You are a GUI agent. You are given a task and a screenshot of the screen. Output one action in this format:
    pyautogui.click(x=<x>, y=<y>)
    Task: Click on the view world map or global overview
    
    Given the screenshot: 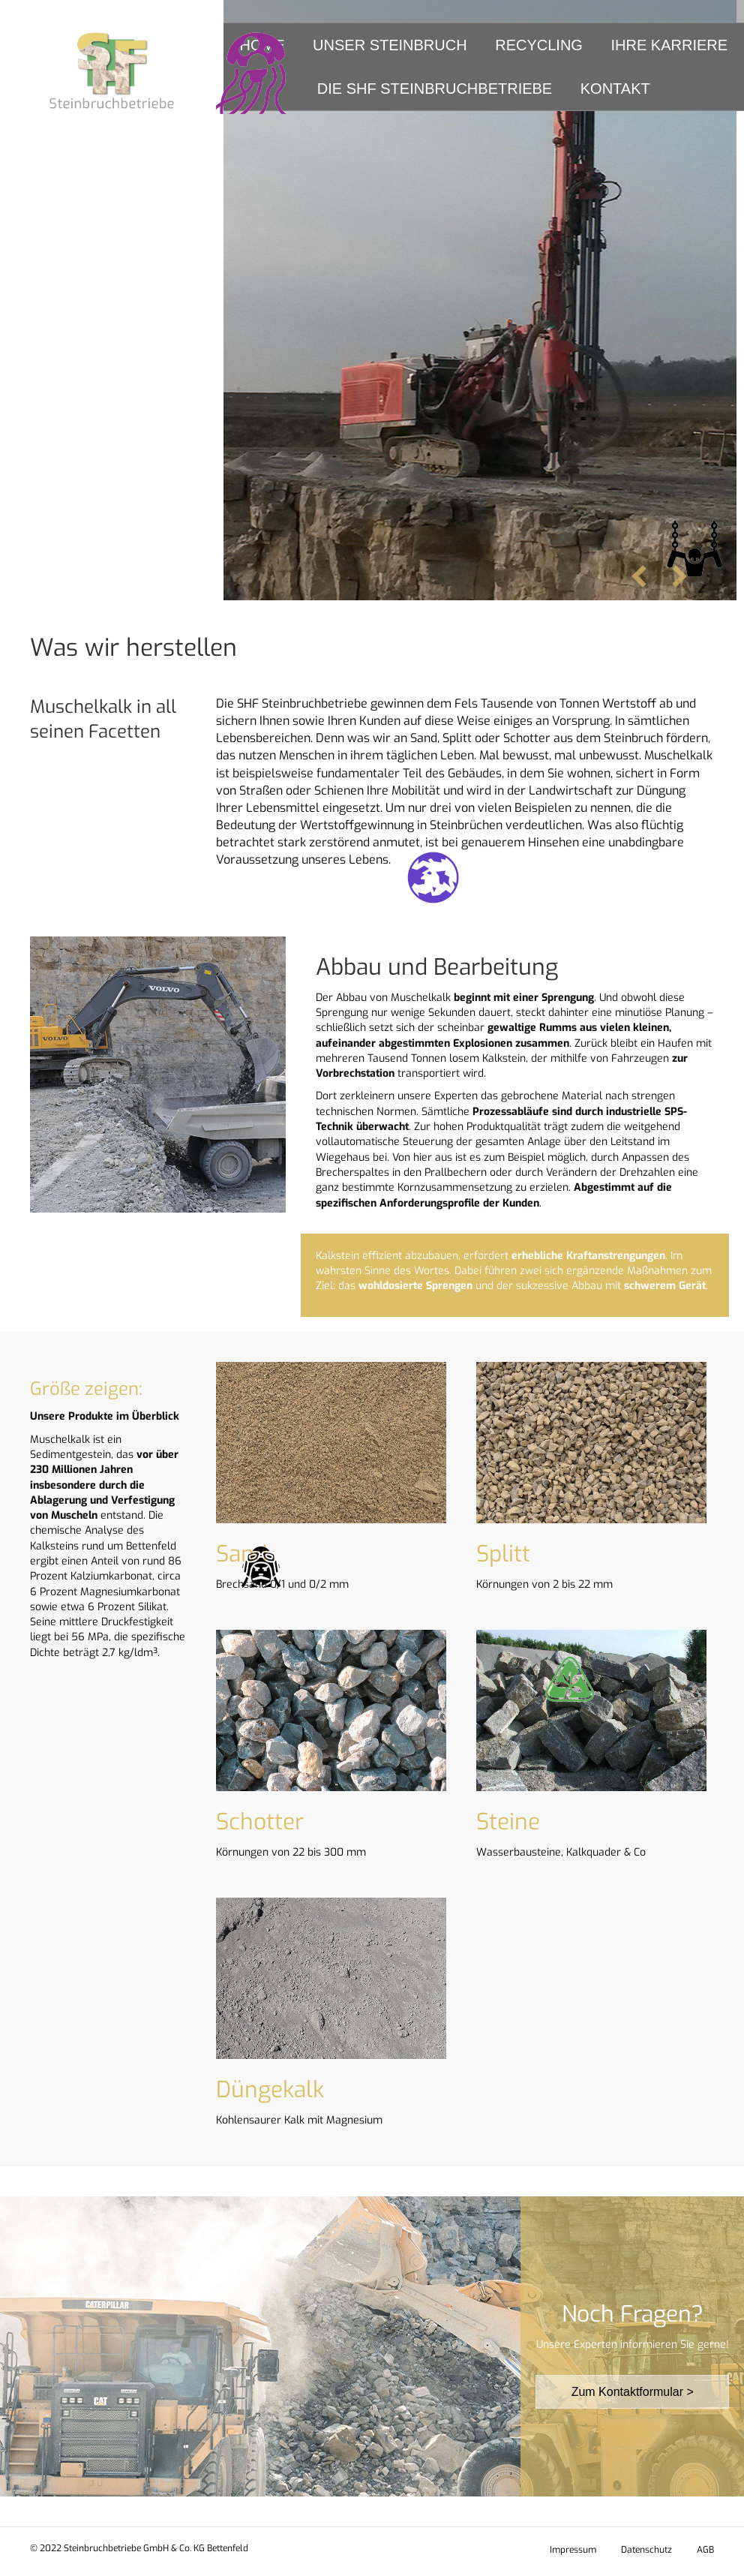 What is the action you would take?
    pyautogui.click(x=434, y=878)
    